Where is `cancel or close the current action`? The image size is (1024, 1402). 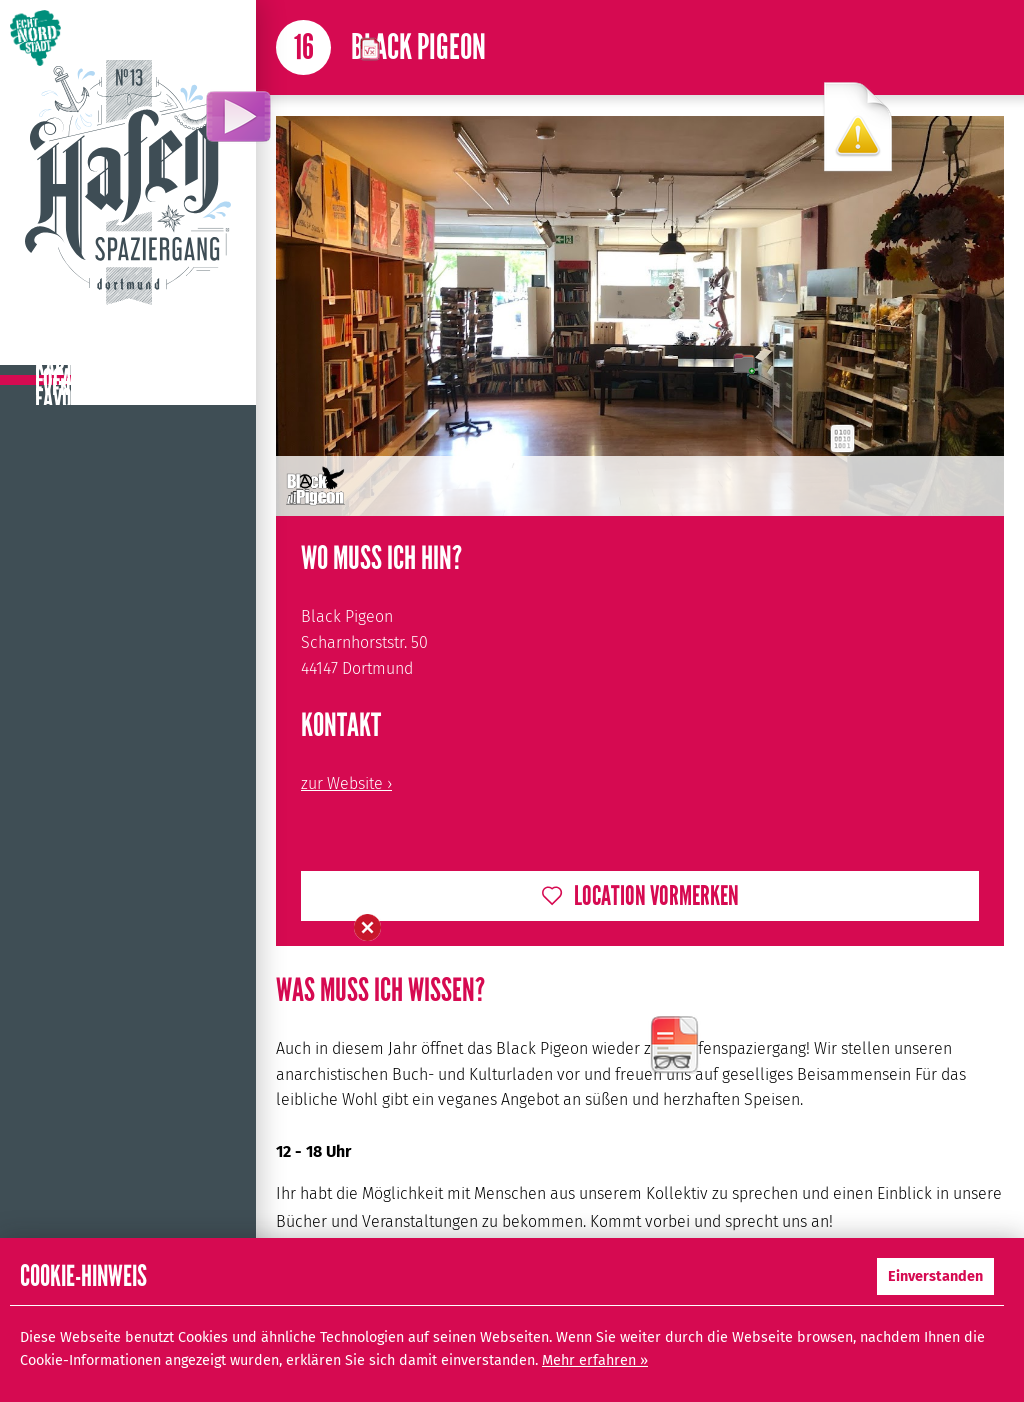 cancel or close the current action is located at coordinates (367, 927).